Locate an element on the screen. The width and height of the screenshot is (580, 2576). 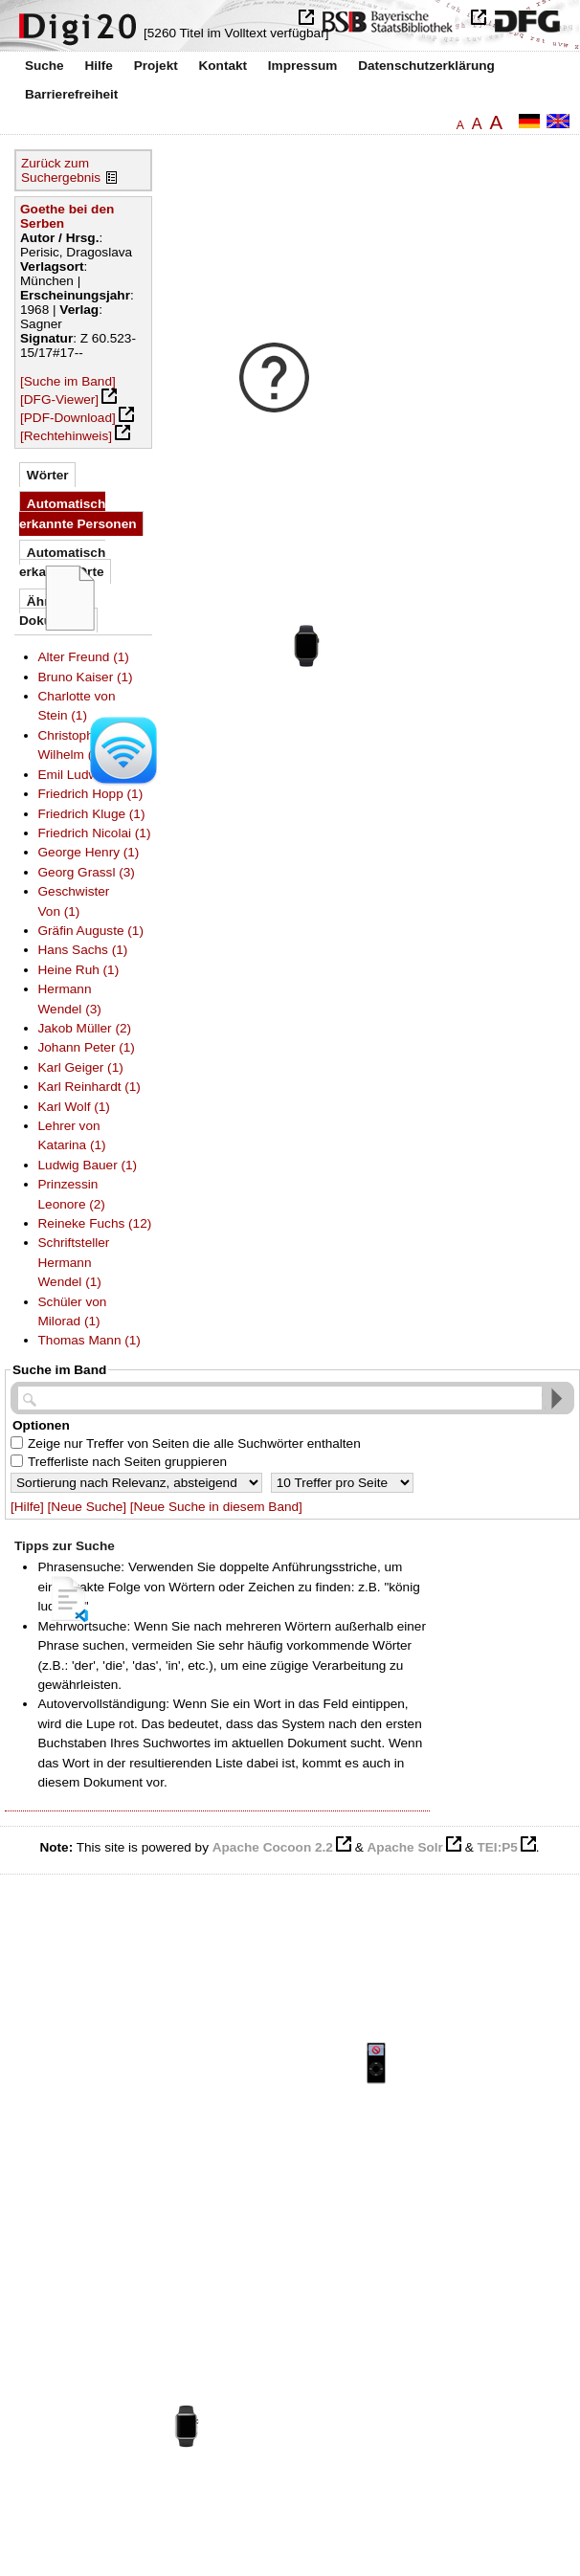
open AirPort Utility to manage wireless network settings is located at coordinates (123, 750).